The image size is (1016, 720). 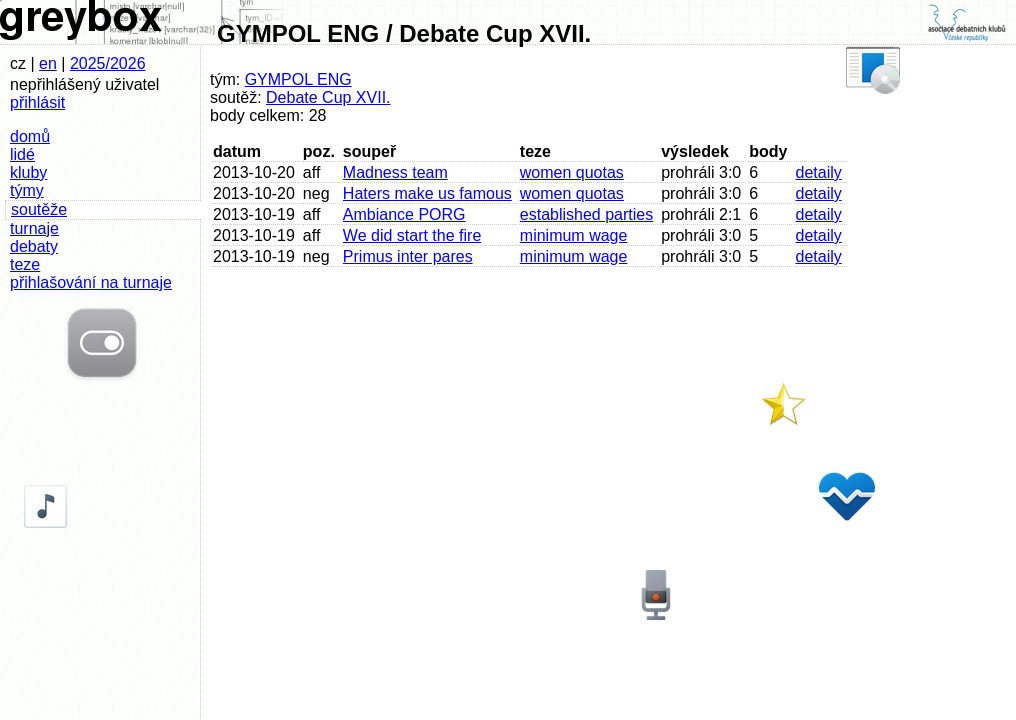 What do you see at coordinates (783, 405) in the screenshot?
I see `indicates a partial or half rating` at bounding box center [783, 405].